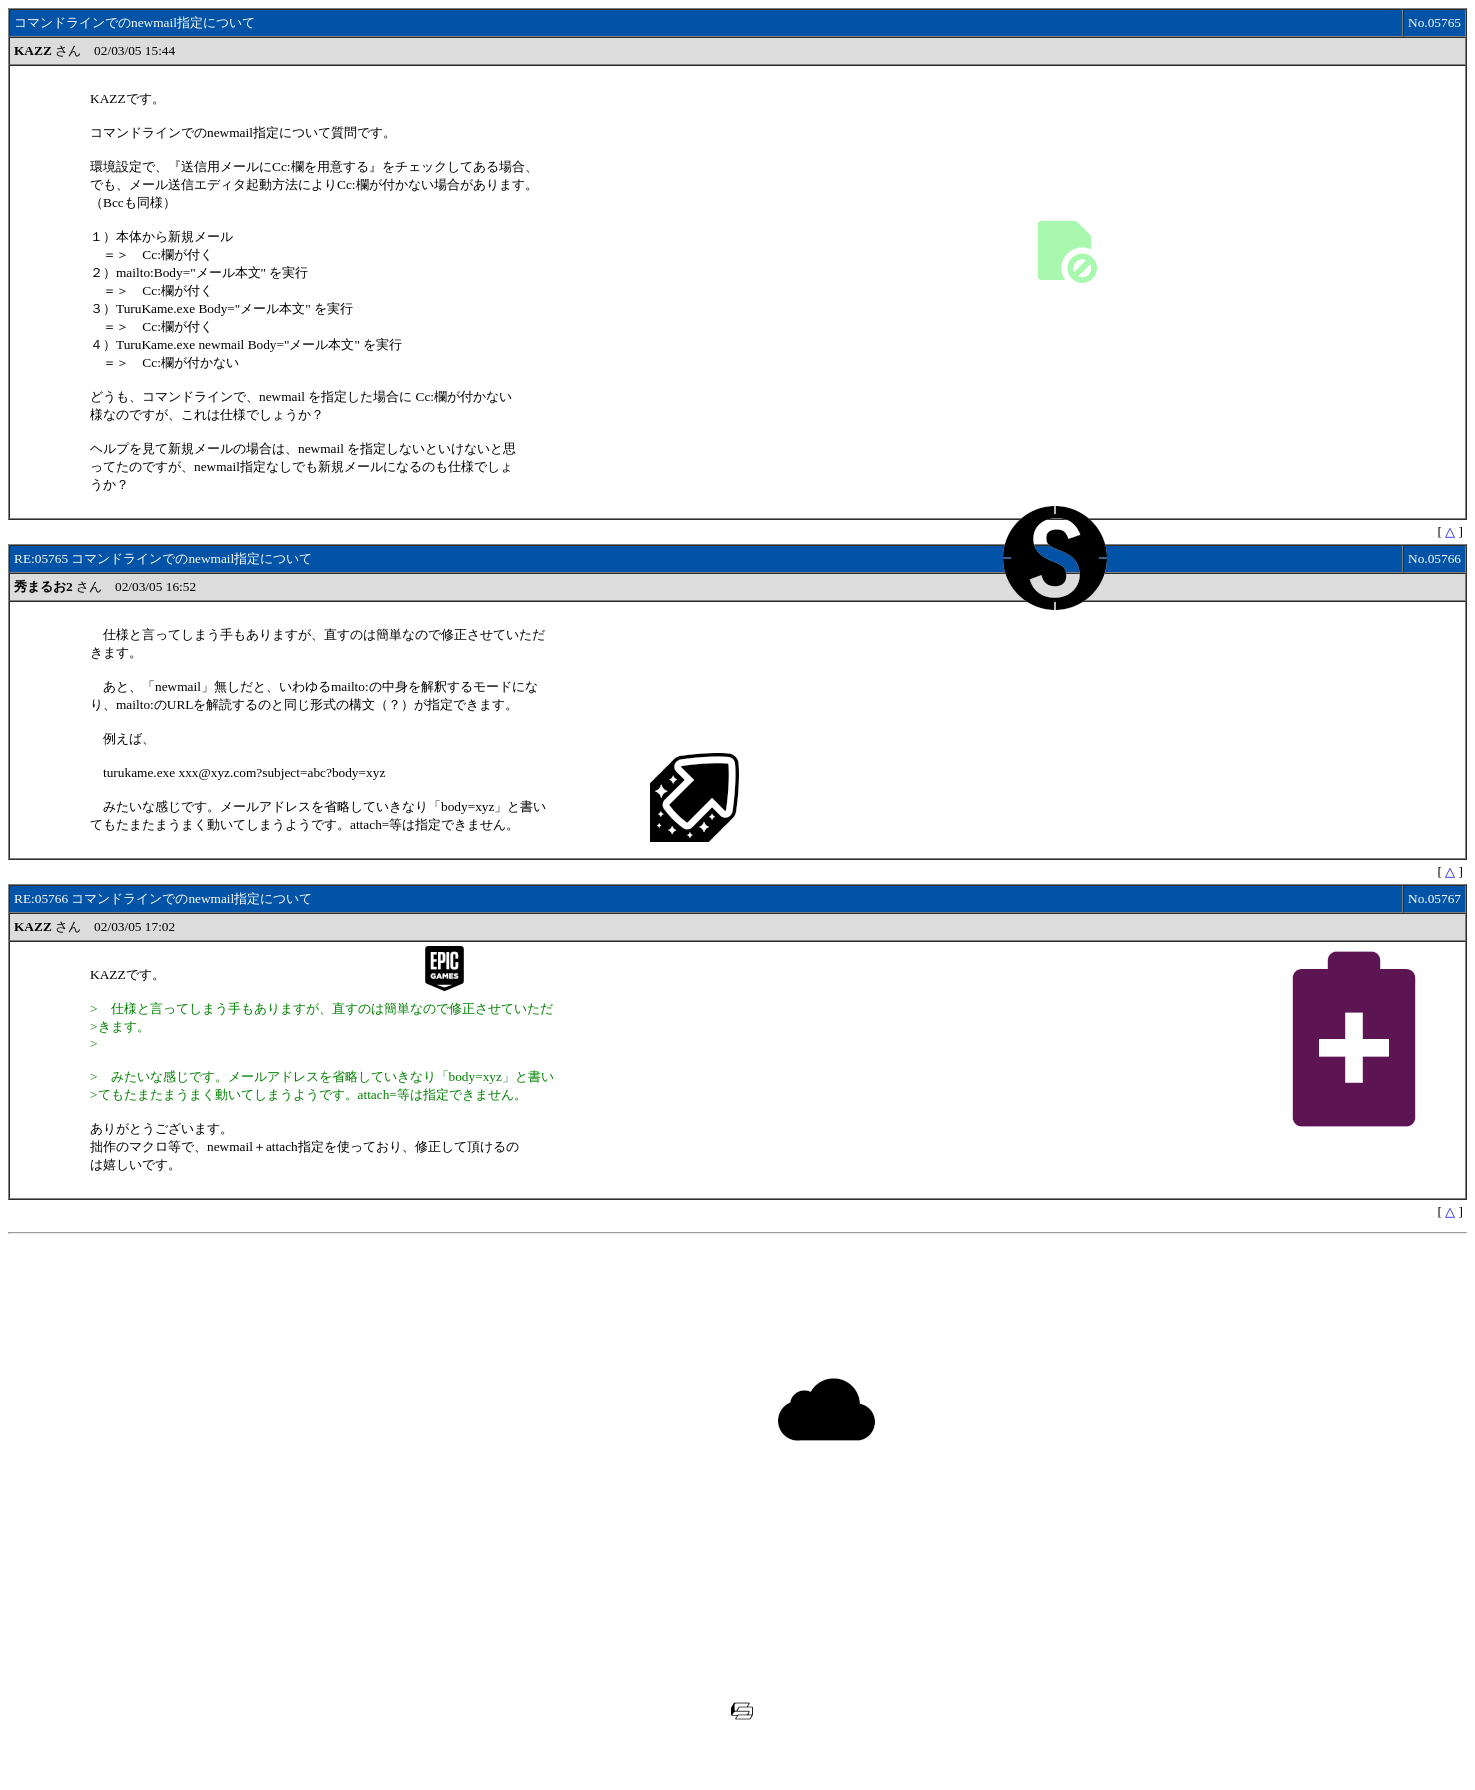 The width and height of the screenshot is (1475, 1790). Describe the element at coordinates (742, 1711) in the screenshot. I see `SST framework logo` at that location.